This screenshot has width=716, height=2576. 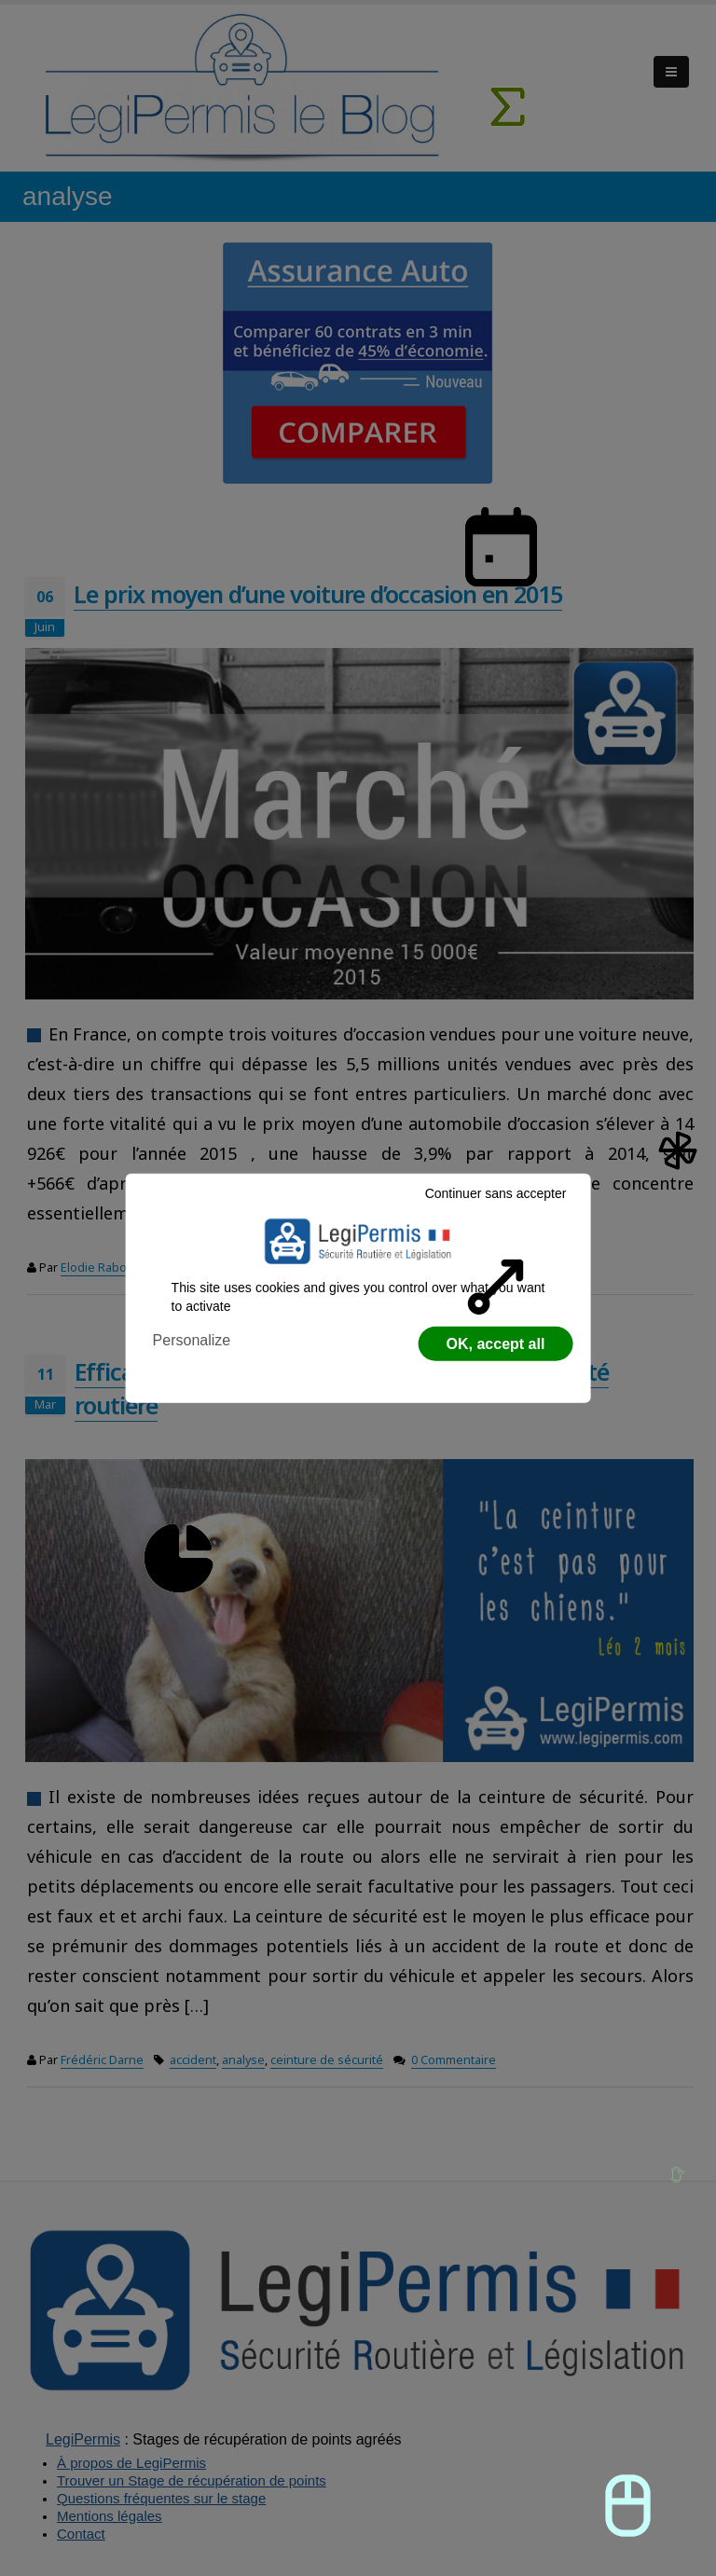 I want to click on indicates mouse input device connected, so click(x=627, y=2505).